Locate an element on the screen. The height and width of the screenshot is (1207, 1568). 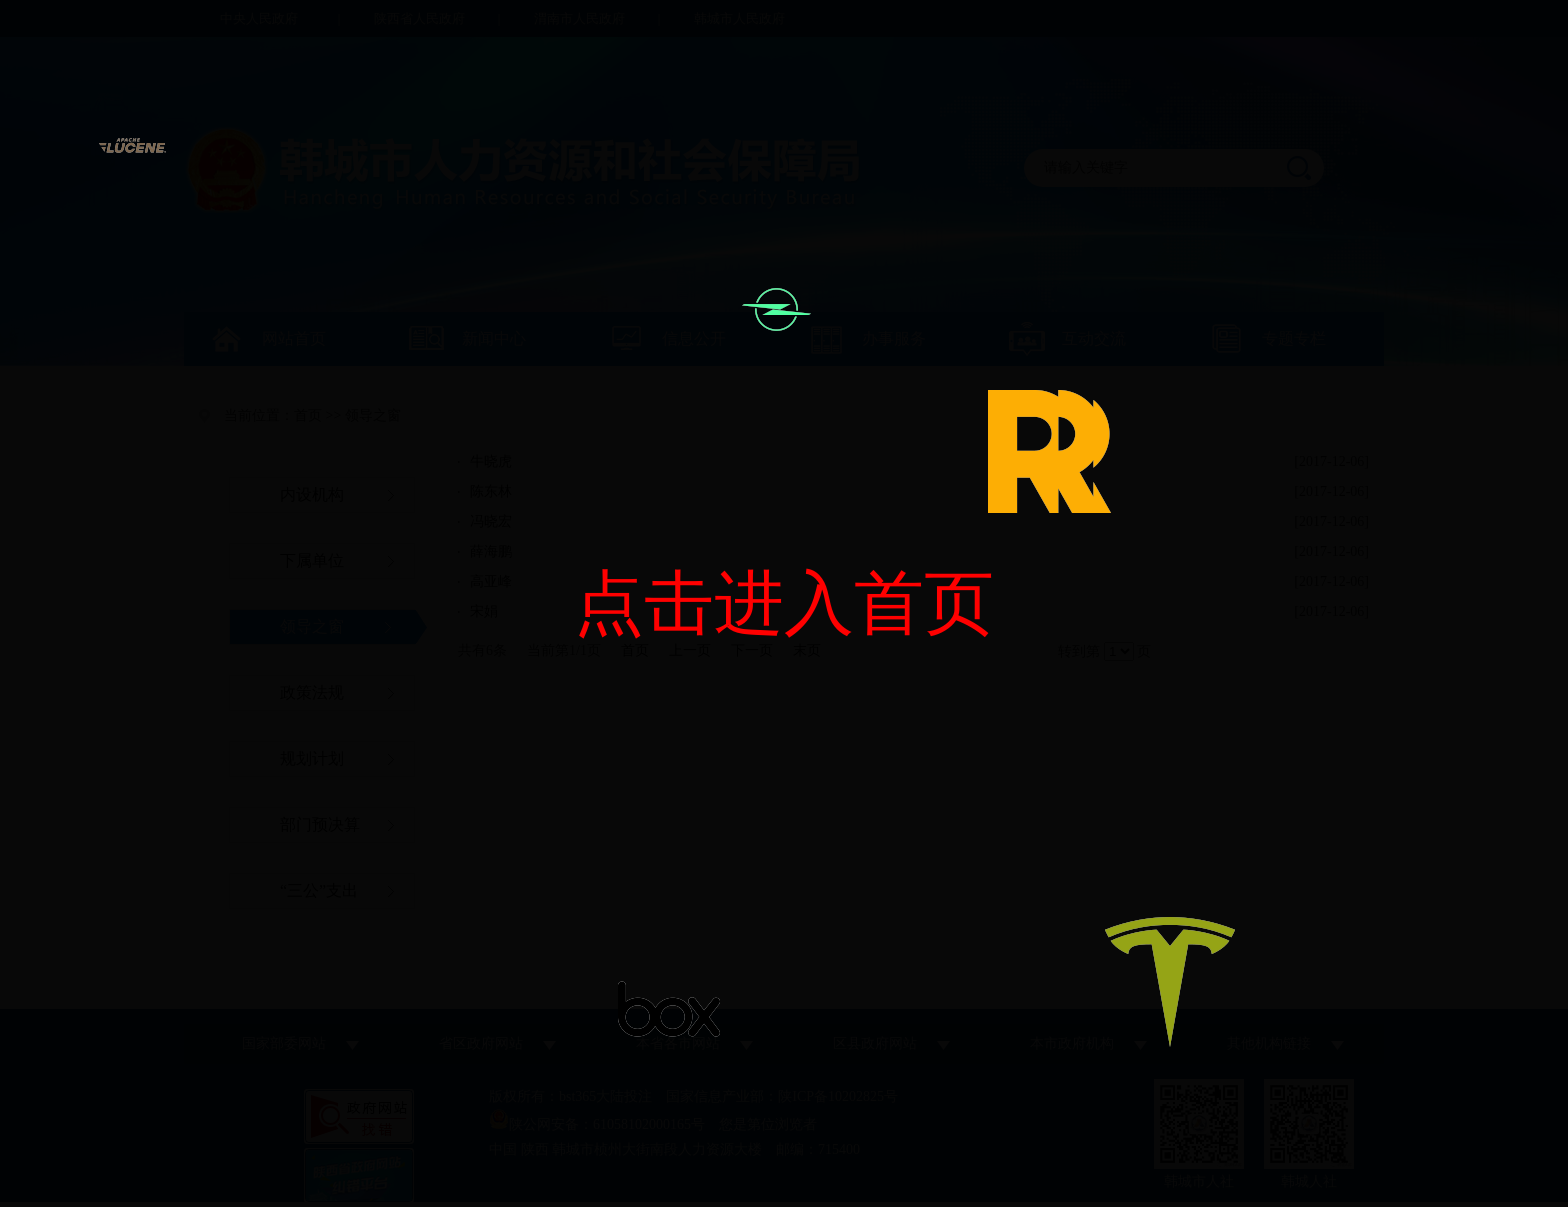
open Box cloud storage app is located at coordinates (669, 1009).